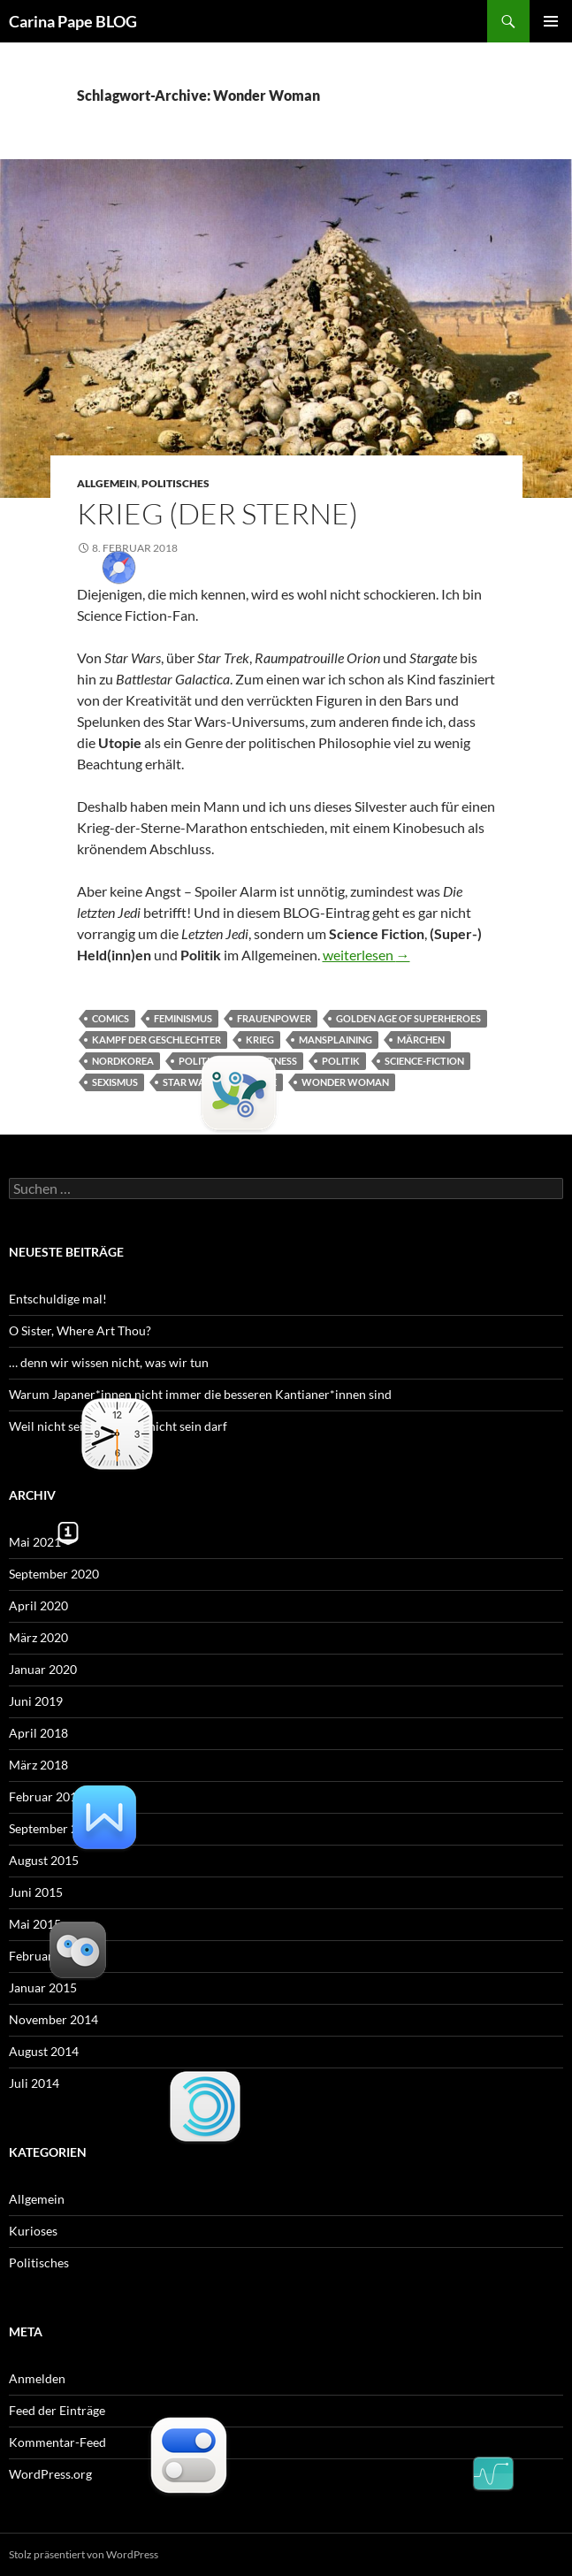 The width and height of the screenshot is (572, 2576). Describe the element at coordinates (78, 1950) in the screenshot. I see `open xfce4 eyes desktop widget` at that location.